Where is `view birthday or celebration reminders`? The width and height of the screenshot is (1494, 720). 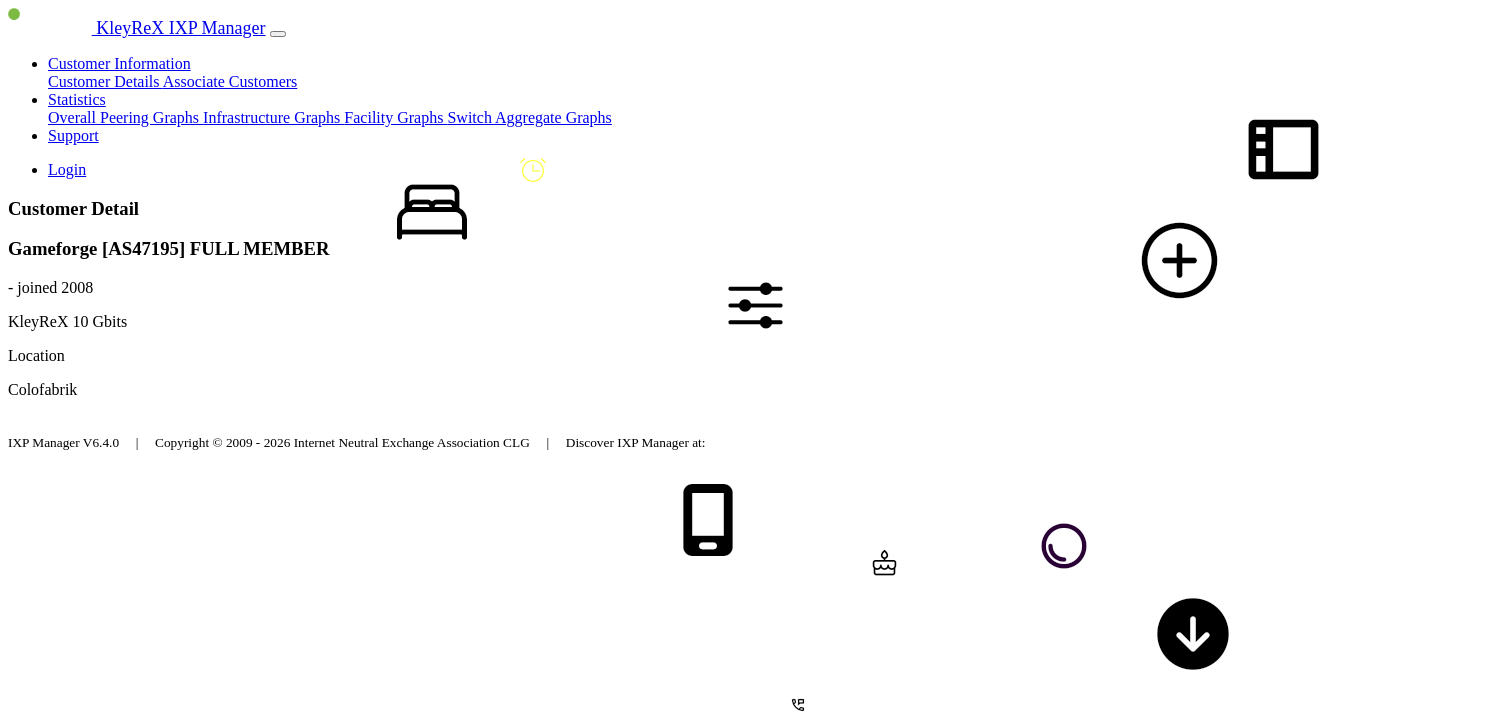
view birthday or celebration reminders is located at coordinates (884, 564).